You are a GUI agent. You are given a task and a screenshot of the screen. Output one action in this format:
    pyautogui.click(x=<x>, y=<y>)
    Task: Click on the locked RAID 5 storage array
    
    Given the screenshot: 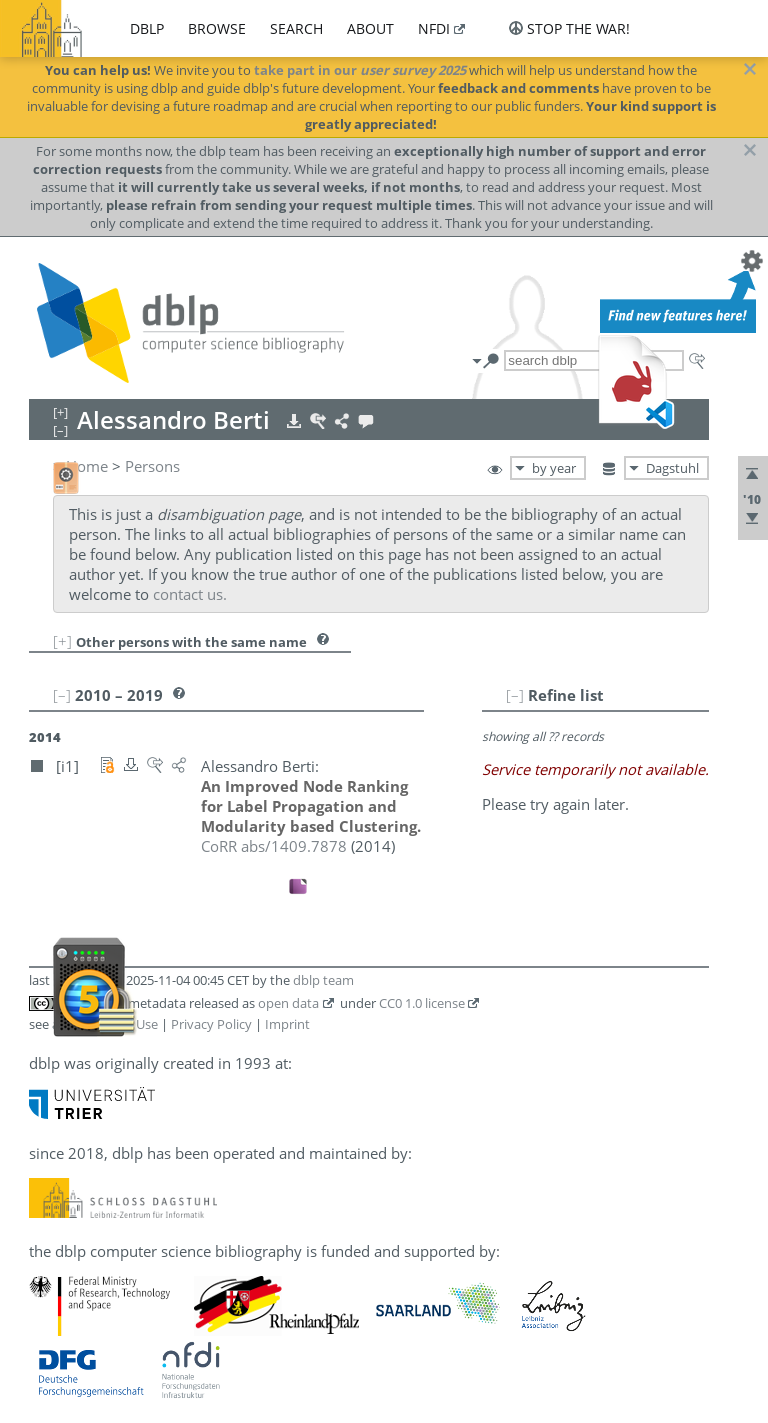 What is the action you would take?
    pyautogui.click(x=89, y=987)
    